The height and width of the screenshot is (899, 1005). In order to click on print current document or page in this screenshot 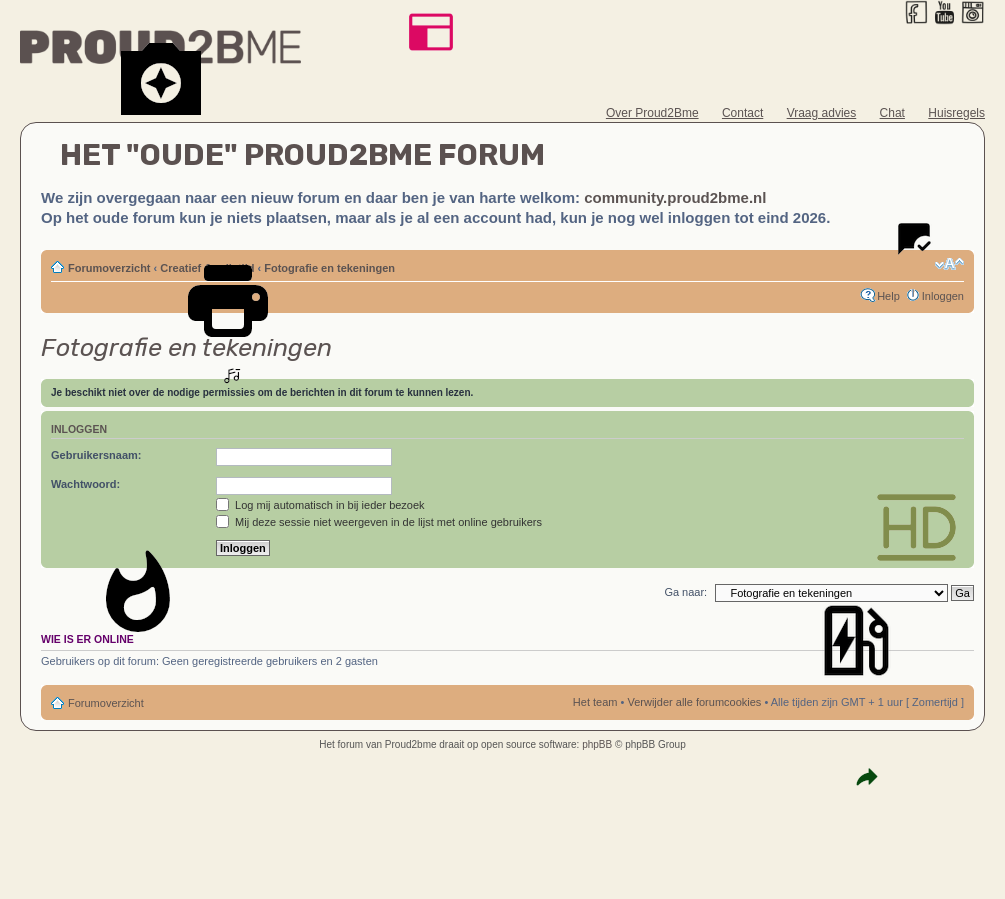, I will do `click(228, 301)`.